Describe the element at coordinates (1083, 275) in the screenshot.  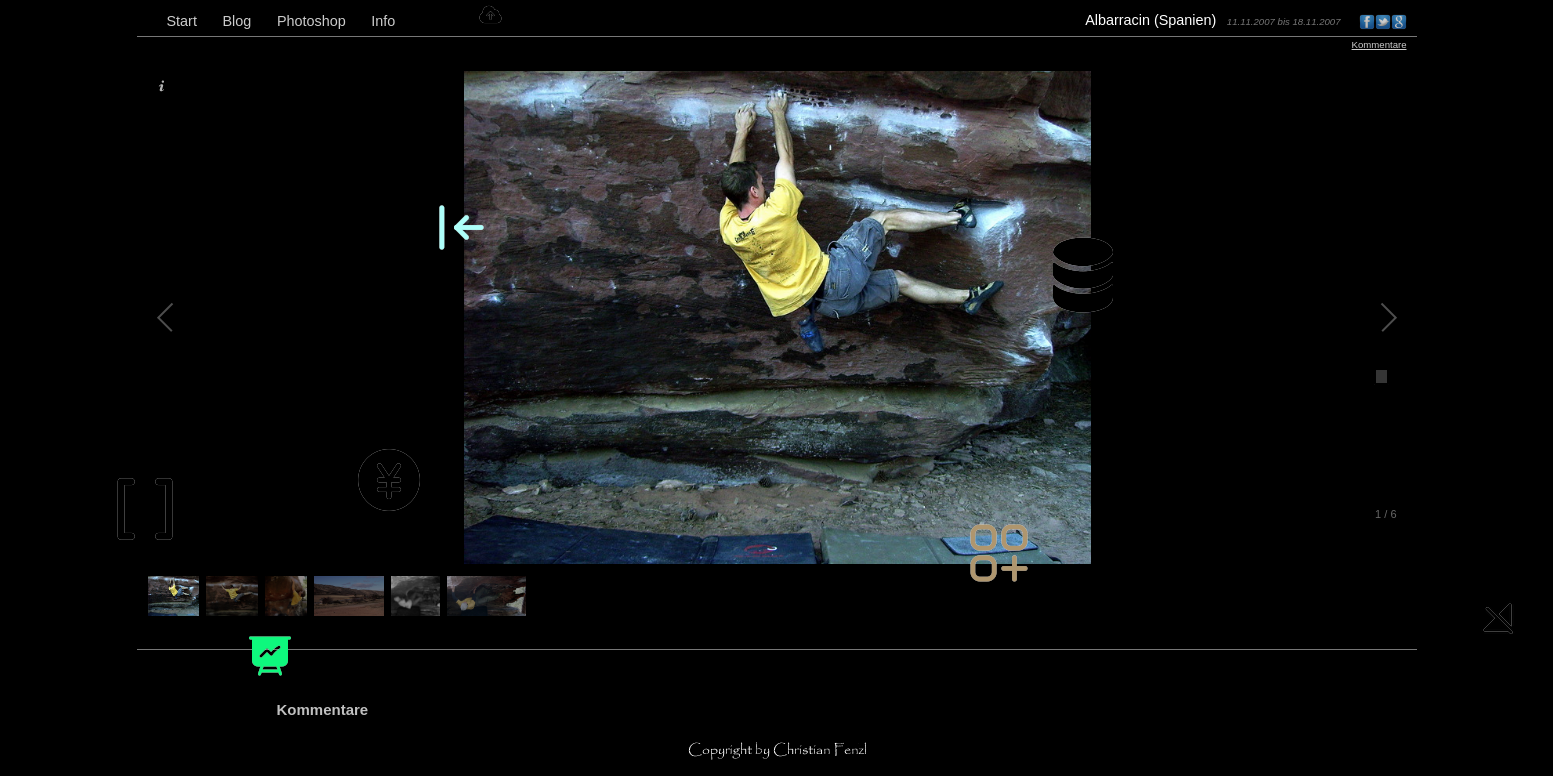
I see `access server or database settings` at that location.